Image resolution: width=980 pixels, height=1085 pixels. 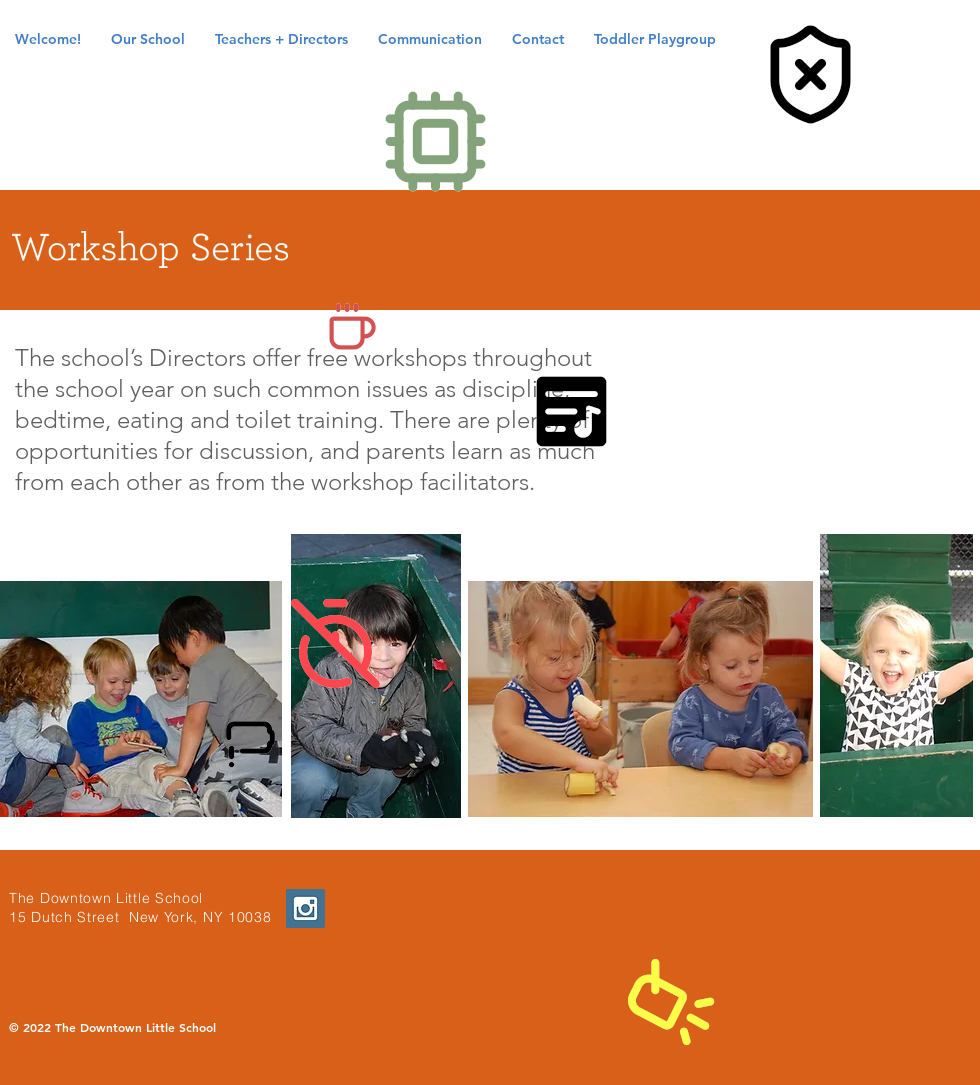 What do you see at coordinates (435, 141) in the screenshot?
I see `view system performance and processor information` at bounding box center [435, 141].